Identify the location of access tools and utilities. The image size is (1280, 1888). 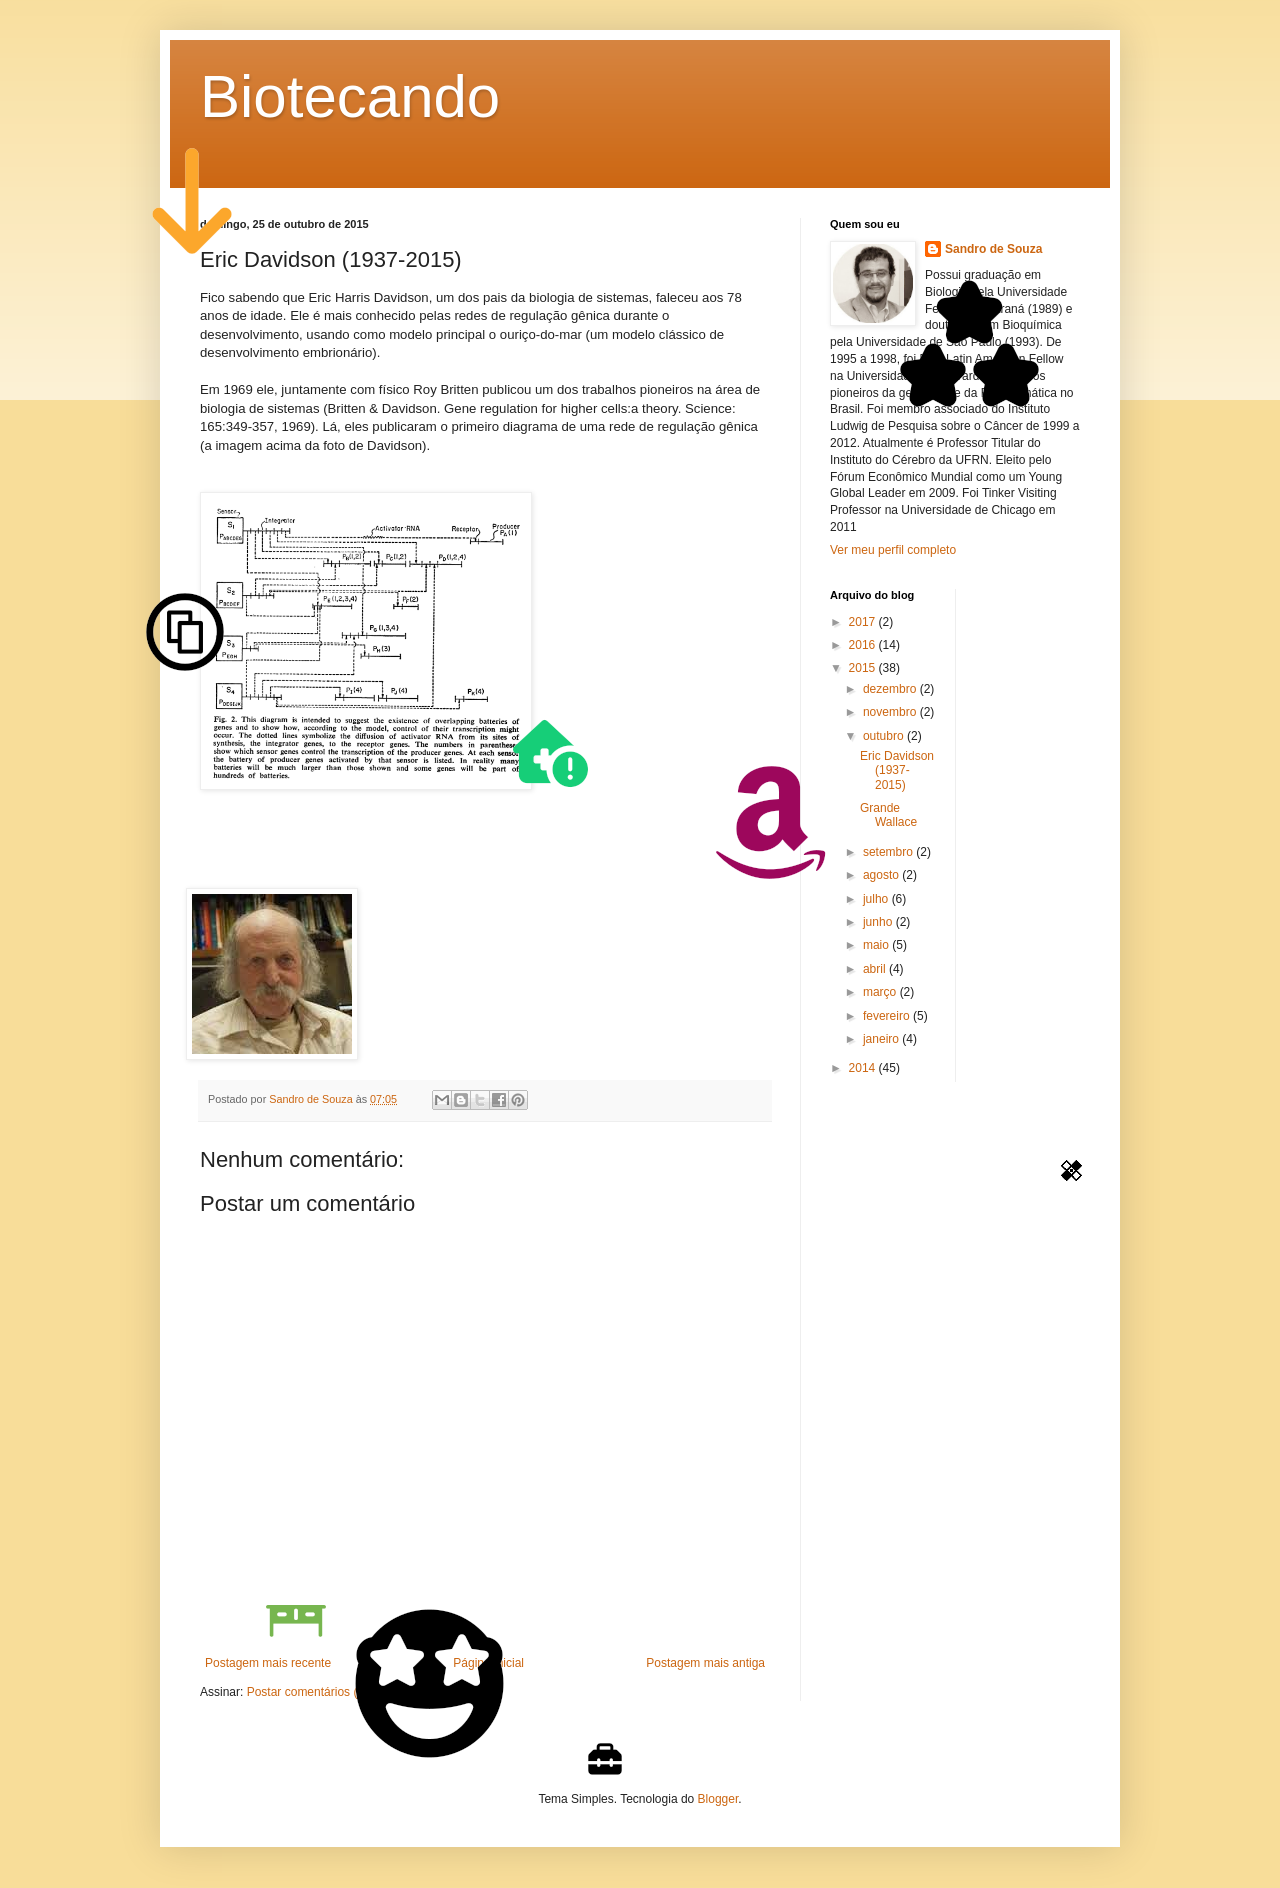
(605, 1760).